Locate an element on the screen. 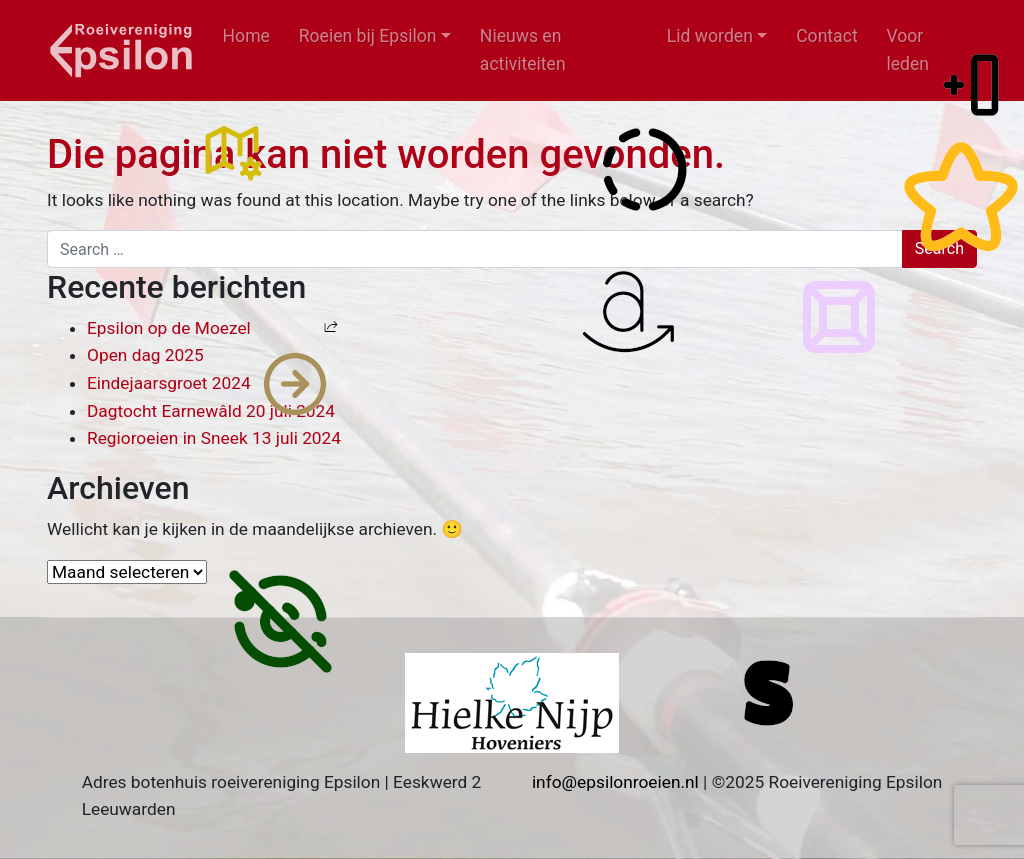  access map settings is located at coordinates (232, 150).